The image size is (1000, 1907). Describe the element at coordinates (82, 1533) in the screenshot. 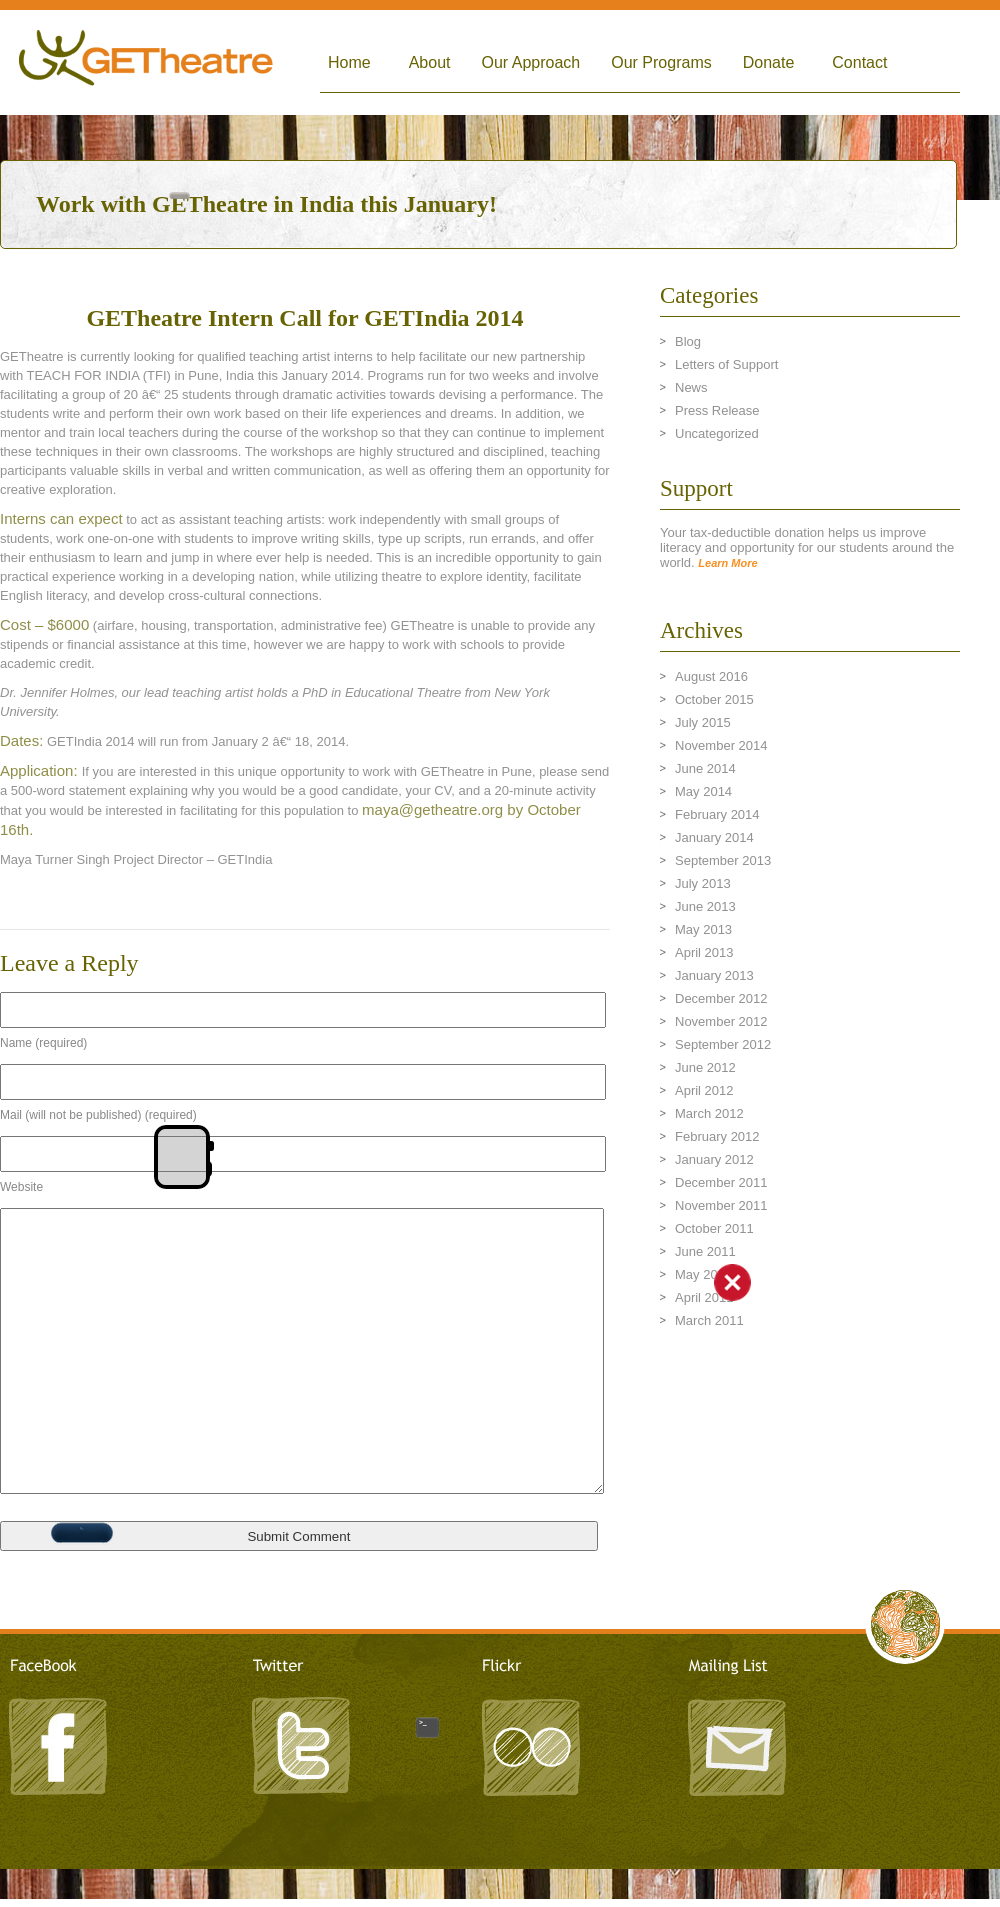

I see `connect to bluetooth speaker` at that location.